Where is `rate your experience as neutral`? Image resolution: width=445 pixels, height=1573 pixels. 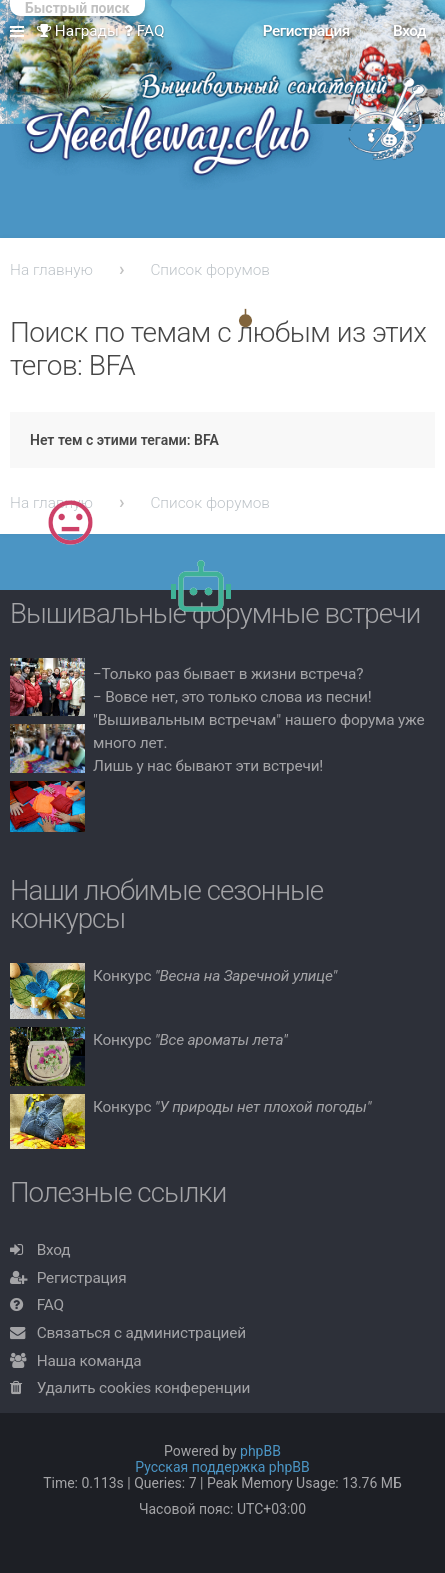 rate your experience as neutral is located at coordinates (70, 522).